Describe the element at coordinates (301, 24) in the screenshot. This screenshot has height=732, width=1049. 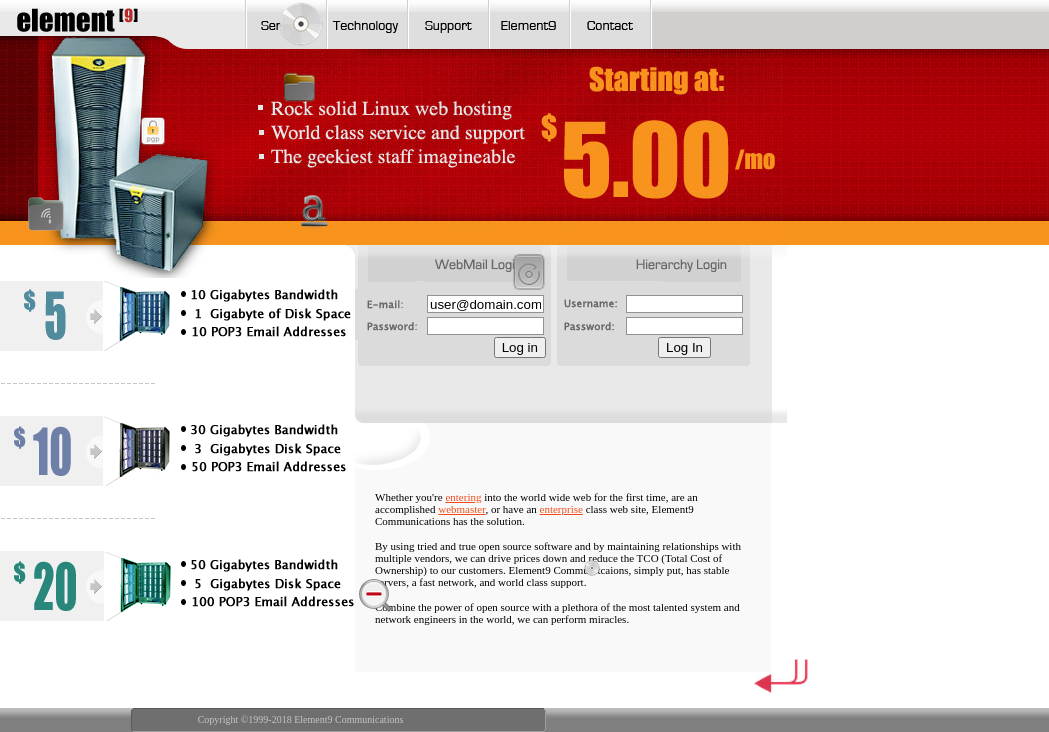
I see `indicates a recordable CD-R disc` at that location.